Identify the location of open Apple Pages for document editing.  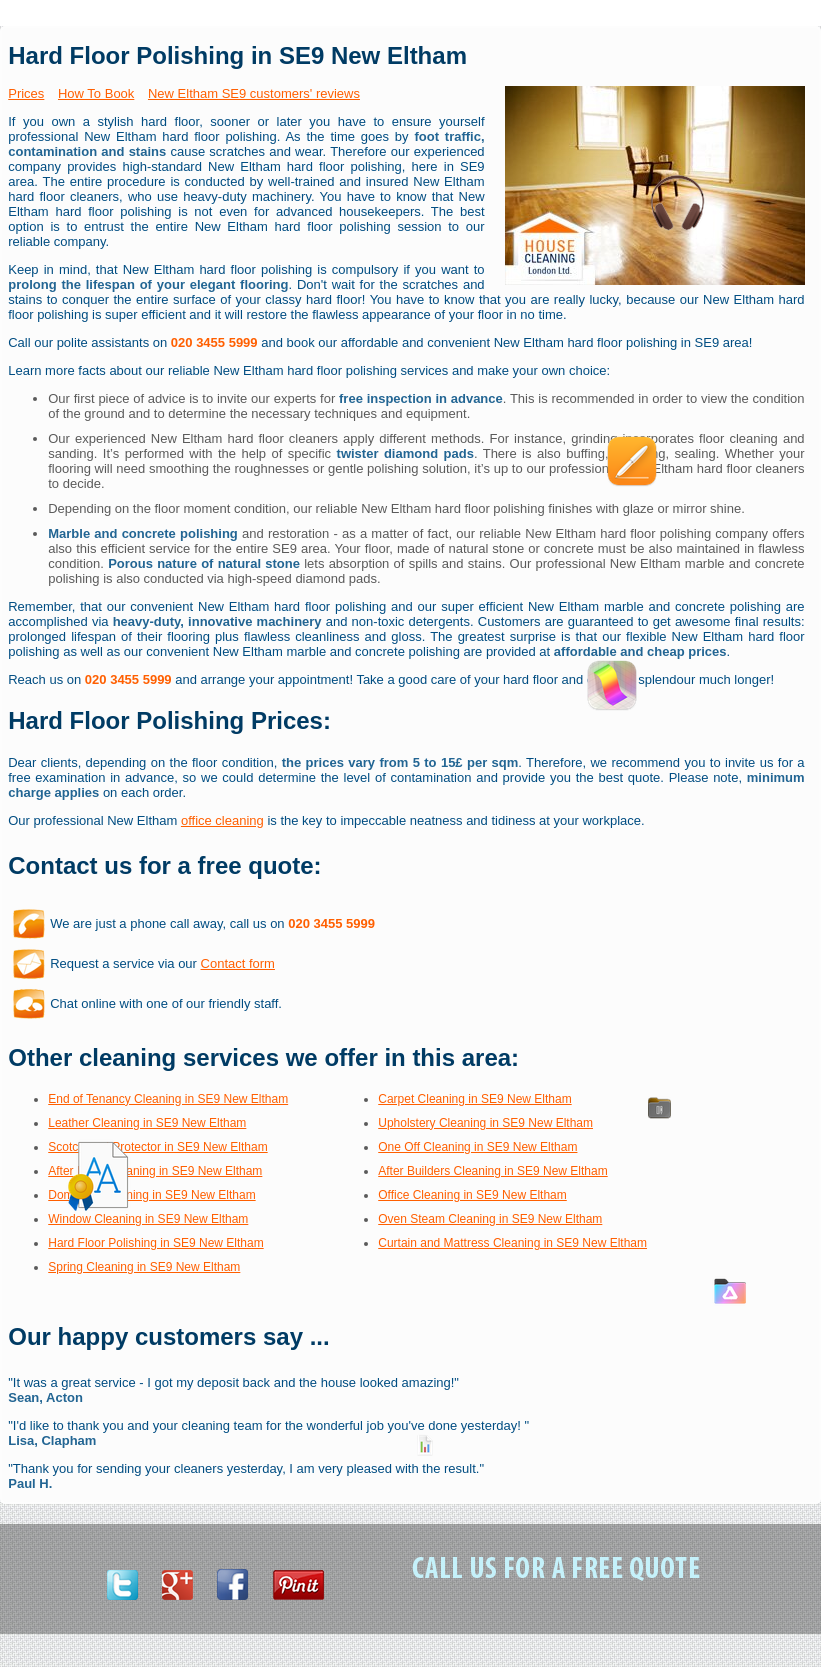
(632, 461).